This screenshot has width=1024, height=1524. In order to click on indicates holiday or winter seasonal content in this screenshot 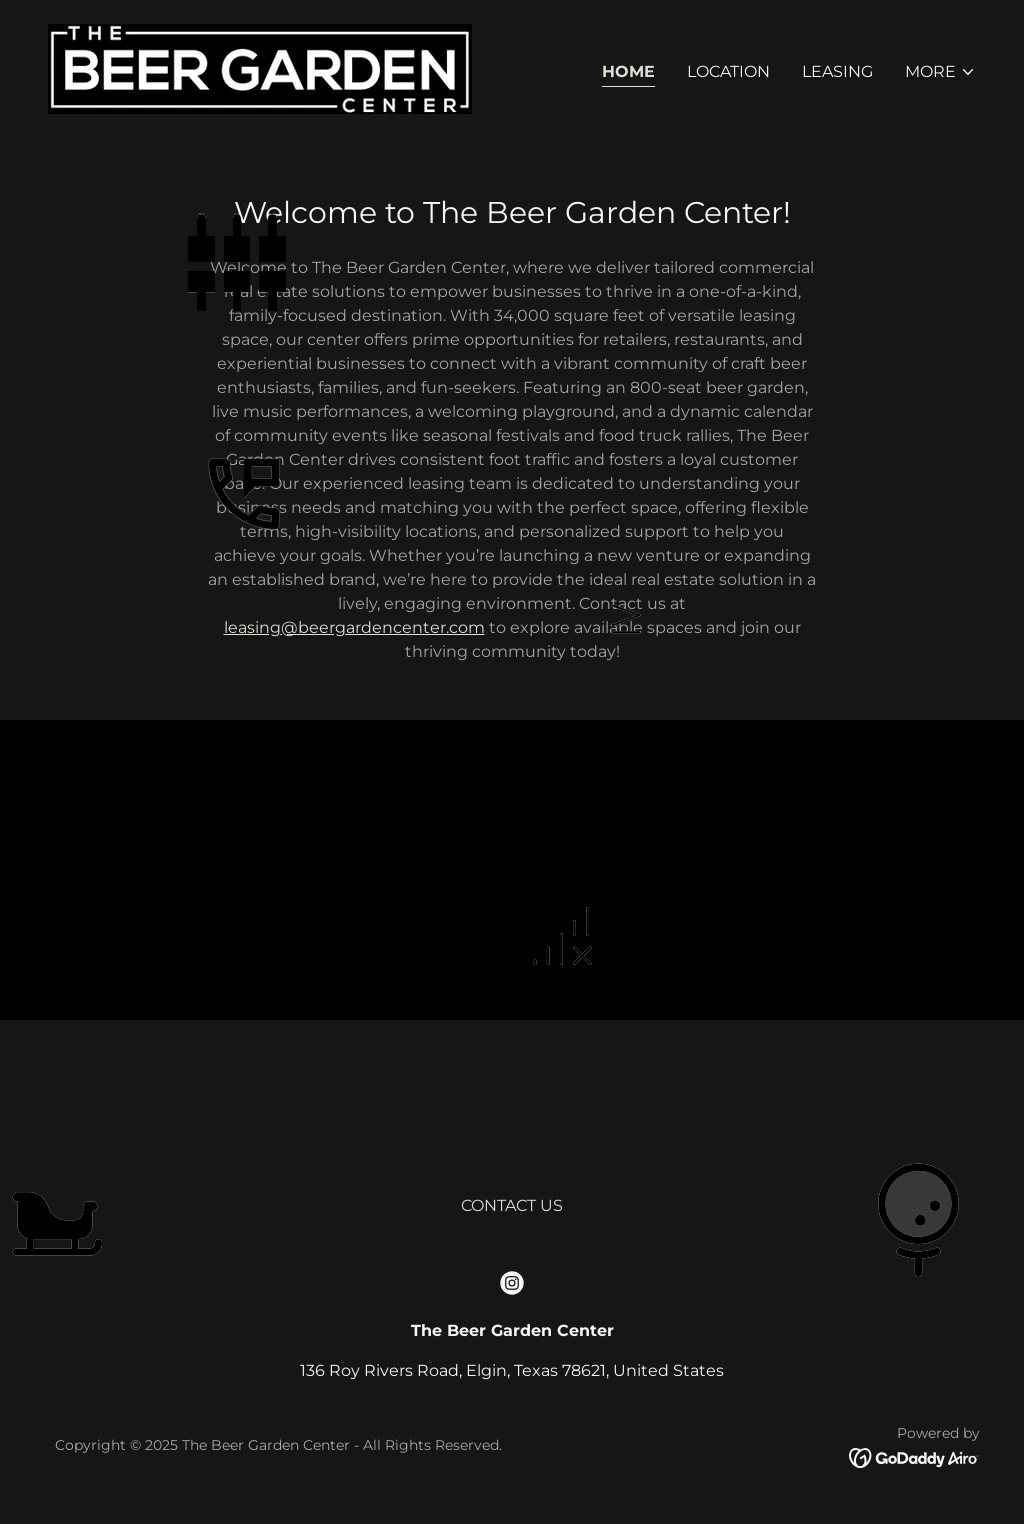, I will do `click(55, 1225)`.